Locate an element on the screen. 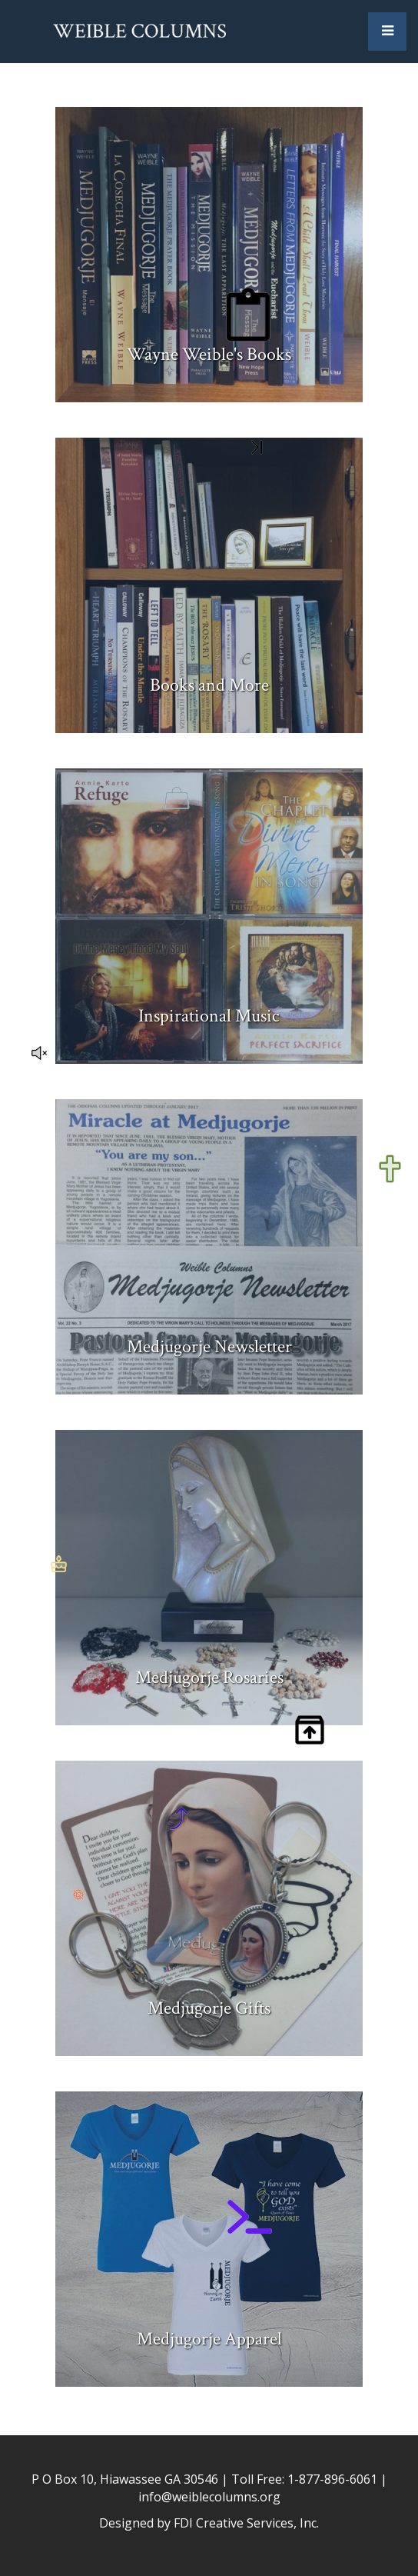 This screenshot has width=418, height=2576. paste content from clipboard is located at coordinates (248, 317).